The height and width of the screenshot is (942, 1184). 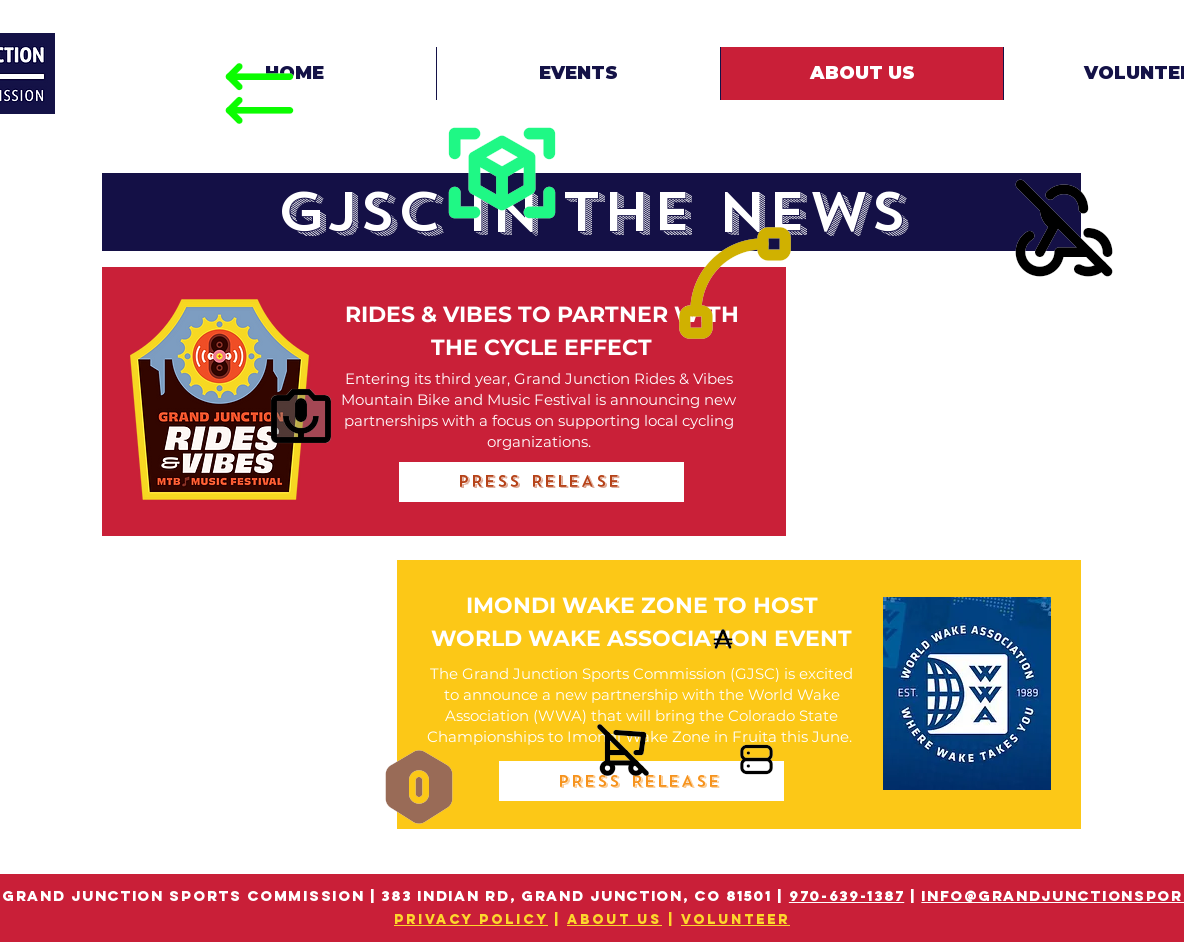 What do you see at coordinates (756, 759) in the screenshot?
I see `view server status` at bounding box center [756, 759].